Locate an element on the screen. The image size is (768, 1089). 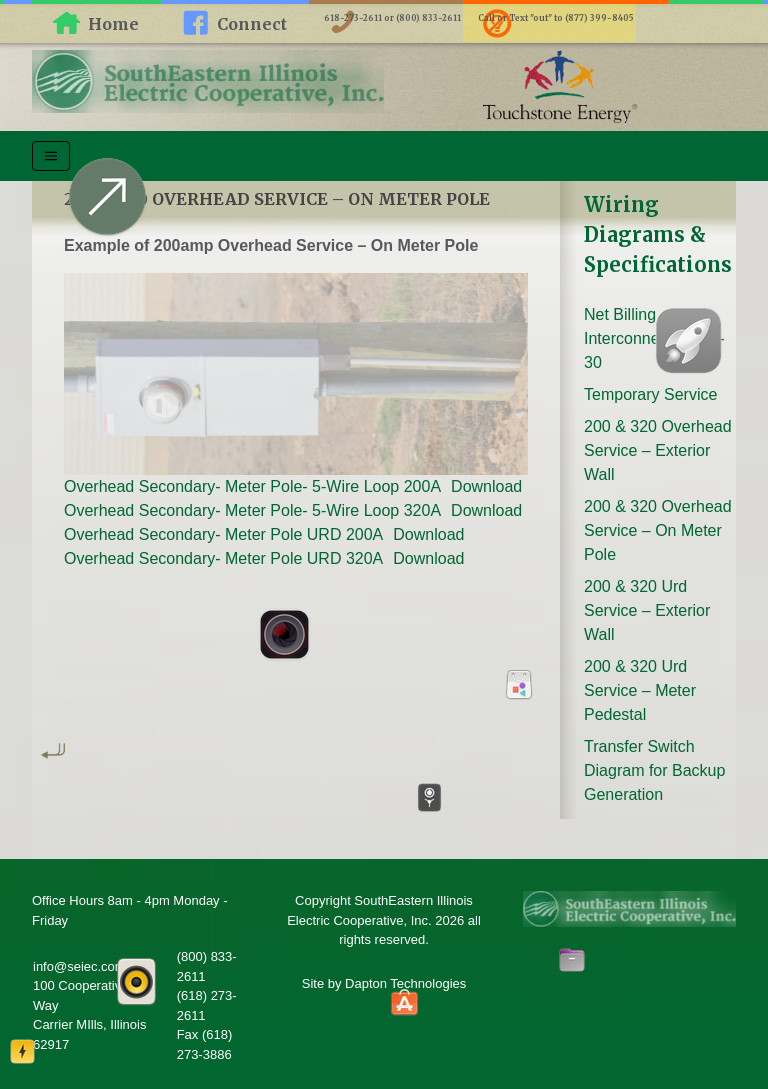
reply to all recipients of an email is located at coordinates (52, 749).